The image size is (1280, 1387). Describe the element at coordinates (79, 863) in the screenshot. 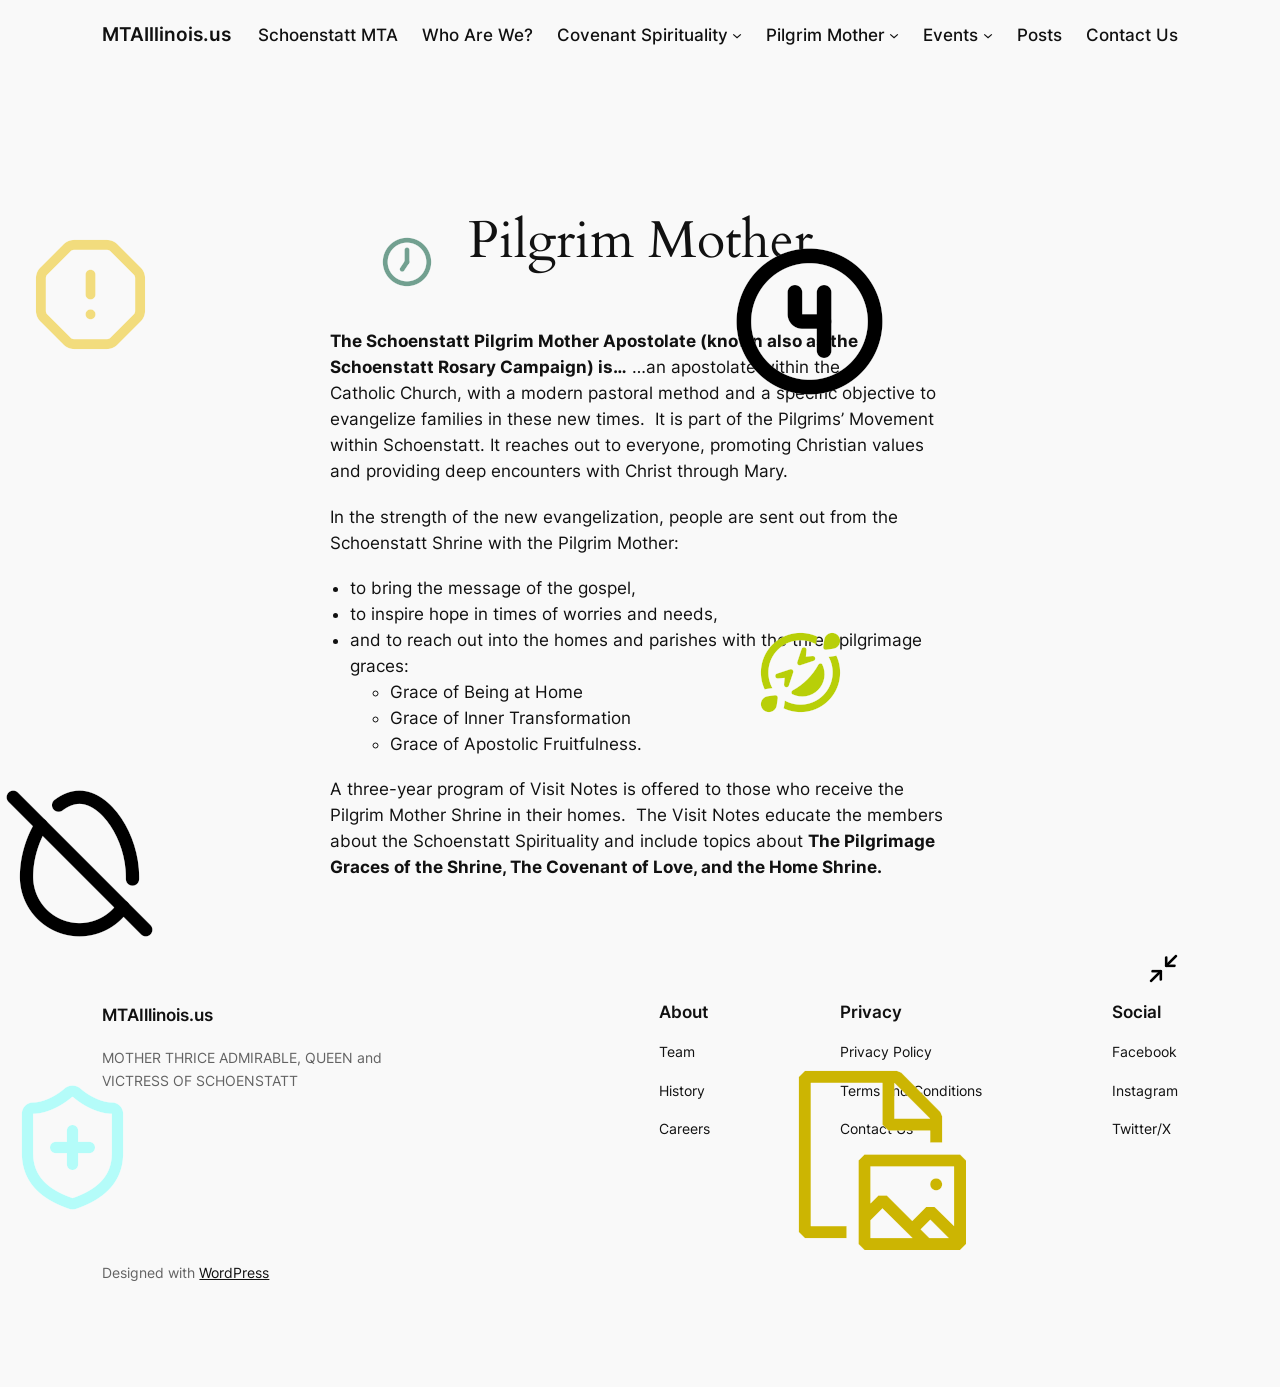

I see `indicates egg-free or no eggs` at that location.